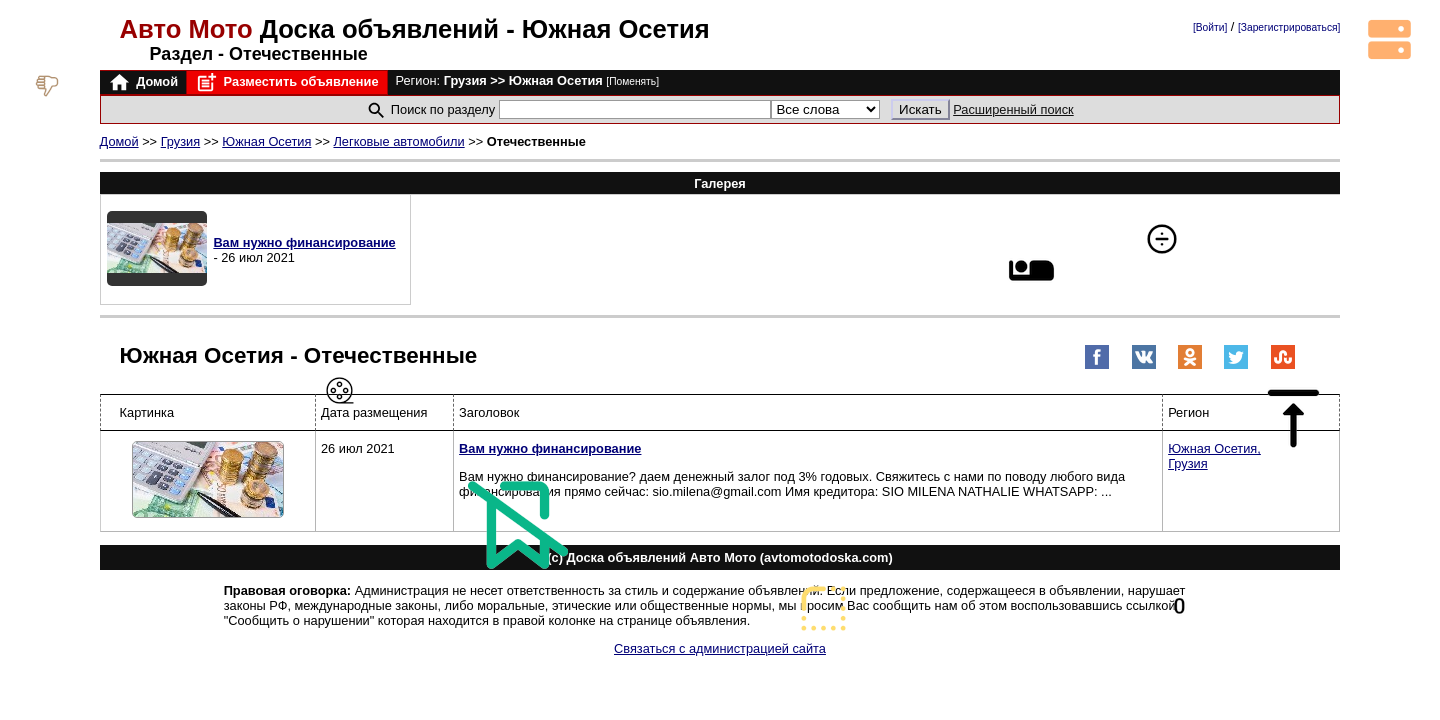 This screenshot has height=720, width=1440. Describe the element at coordinates (518, 525) in the screenshot. I see `remove bookmark from saved items` at that location.